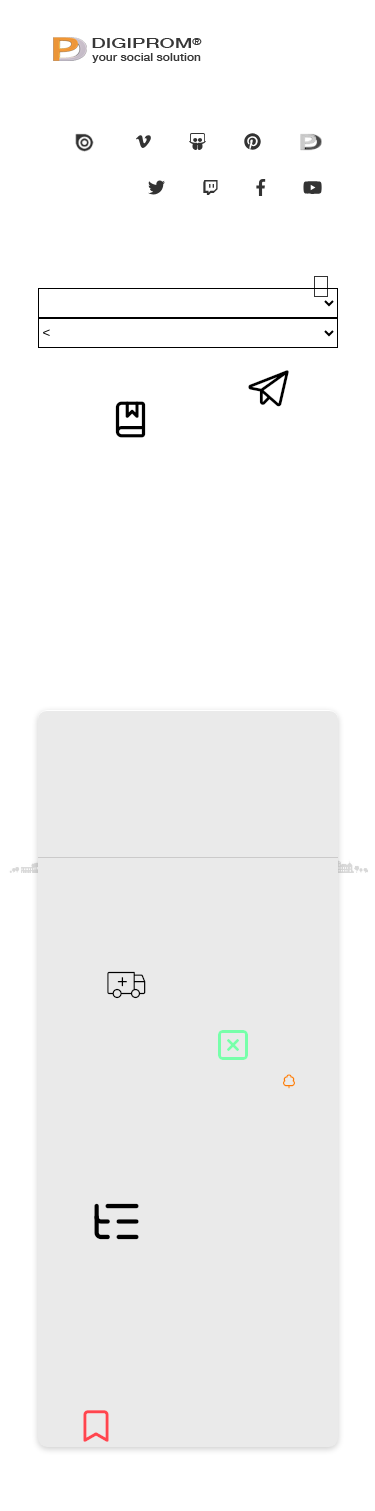 The height and width of the screenshot is (1511, 375). What do you see at coordinates (233, 1045) in the screenshot?
I see `close or dismiss a dialog box` at bounding box center [233, 1045].